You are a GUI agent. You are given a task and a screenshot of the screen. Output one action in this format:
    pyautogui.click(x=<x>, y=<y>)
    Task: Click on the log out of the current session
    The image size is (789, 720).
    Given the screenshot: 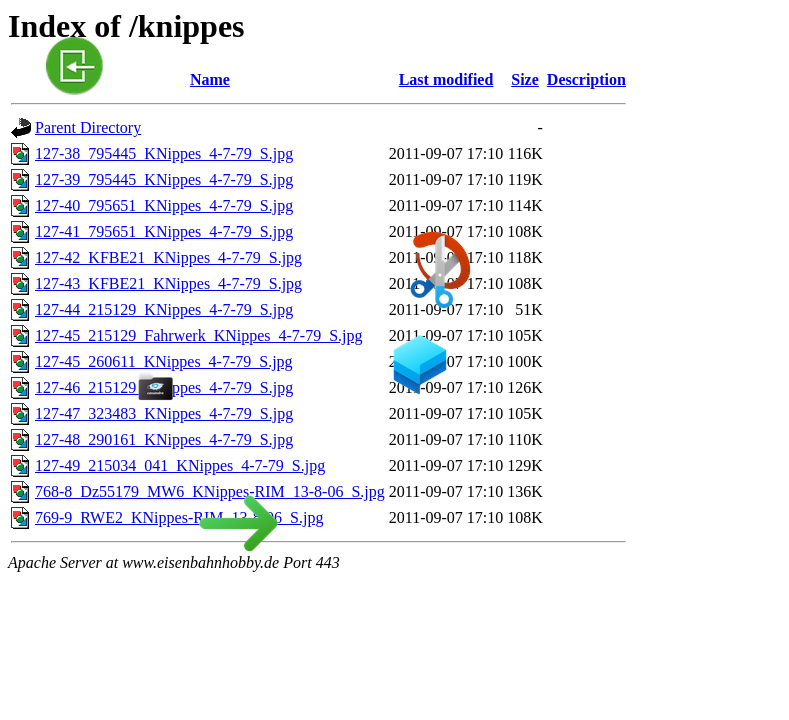 What is the action you would take?
    pyautogui.click(x=75, y=66)
    